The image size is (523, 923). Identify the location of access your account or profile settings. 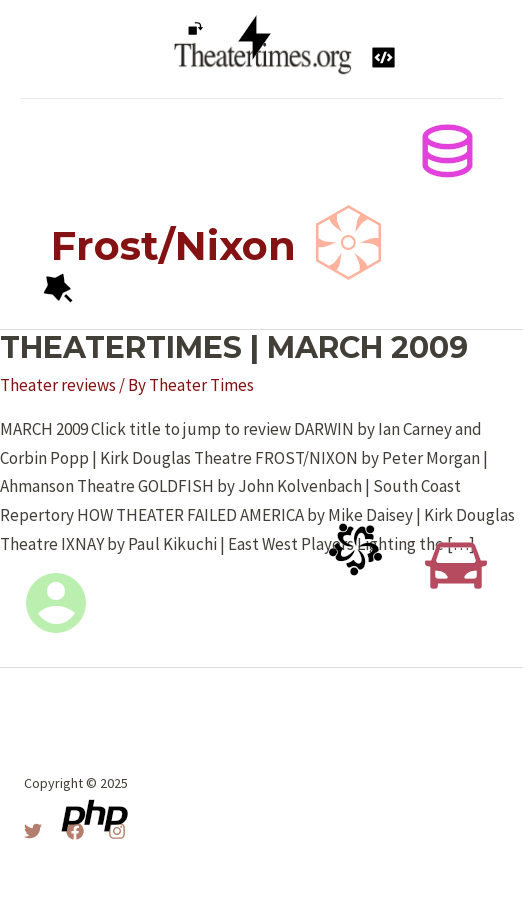
(56, 603).